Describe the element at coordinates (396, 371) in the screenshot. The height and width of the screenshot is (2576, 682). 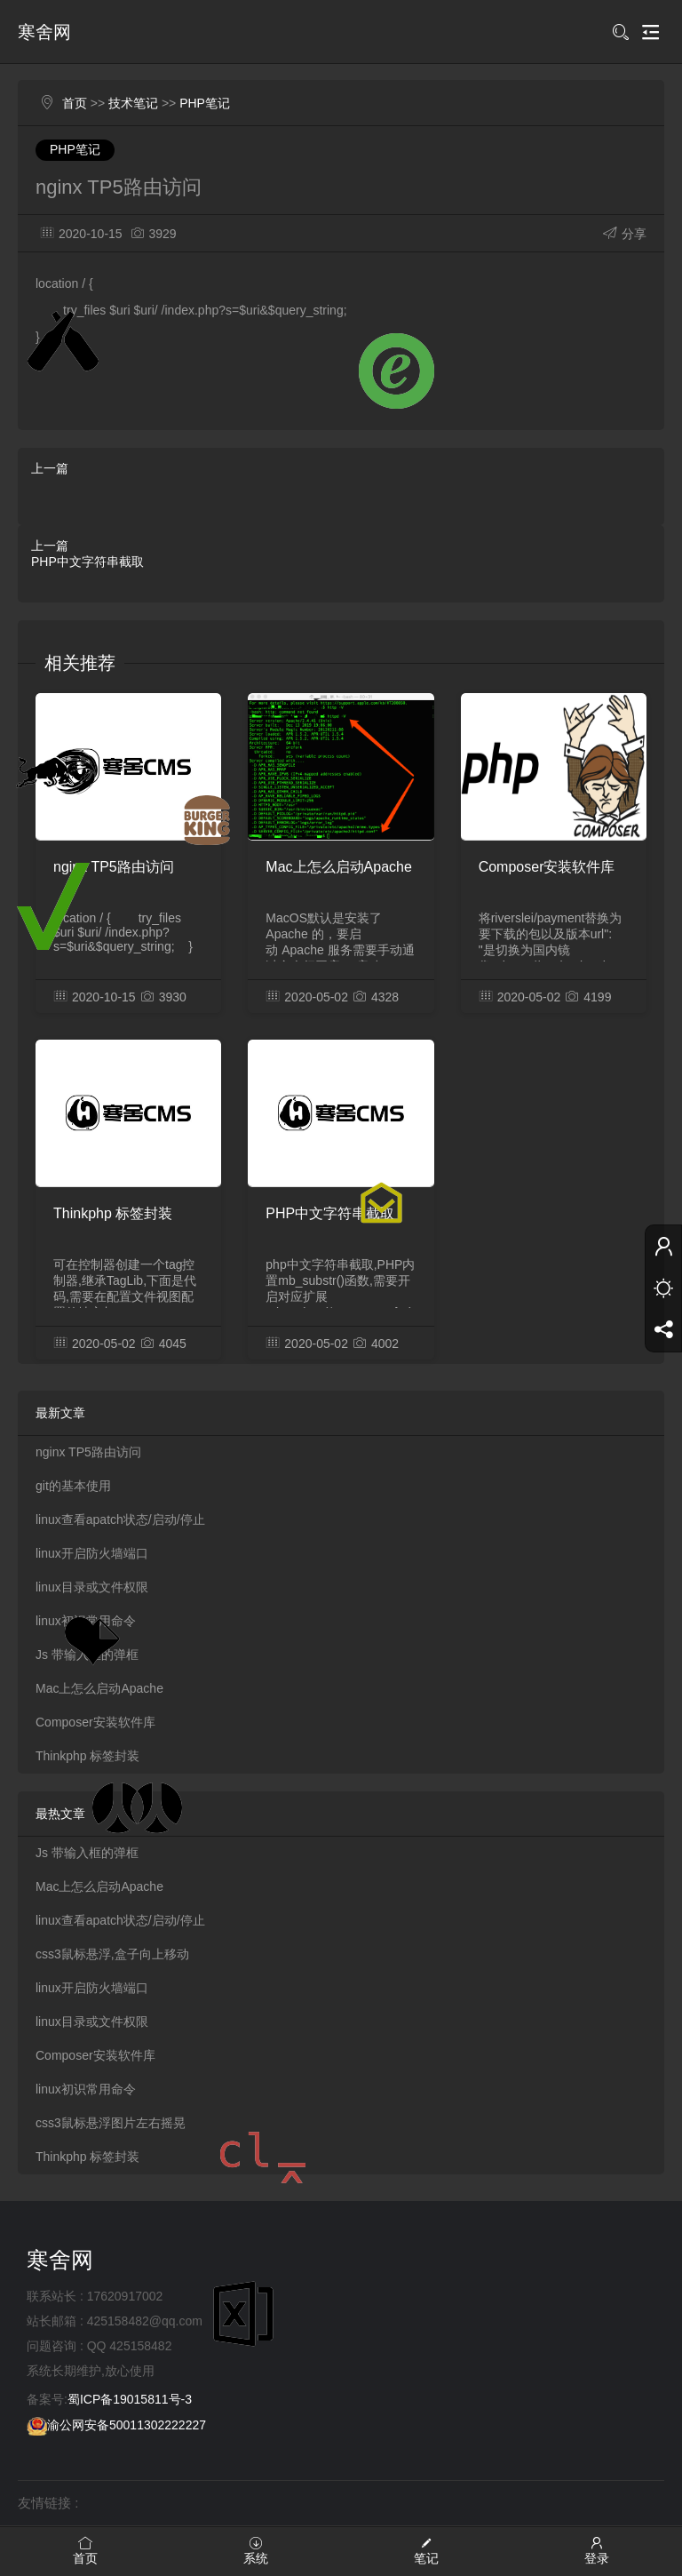
I see `trusted shops certification badge indicating verified seller status` at that location.